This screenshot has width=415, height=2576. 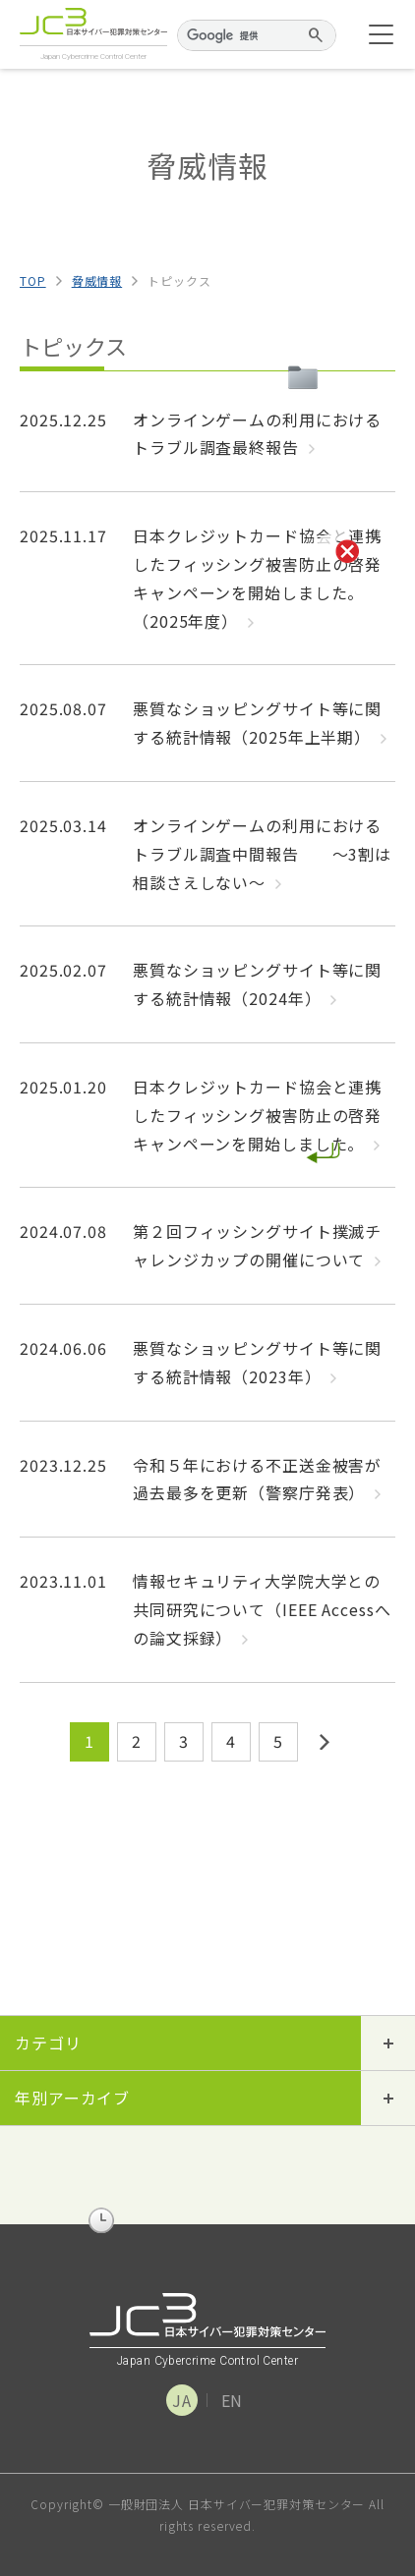 What do you see at coordinates (323, 1150) in the screenshot?
I see `reply to all recipients of an email` at bounding box center [323, 1150].